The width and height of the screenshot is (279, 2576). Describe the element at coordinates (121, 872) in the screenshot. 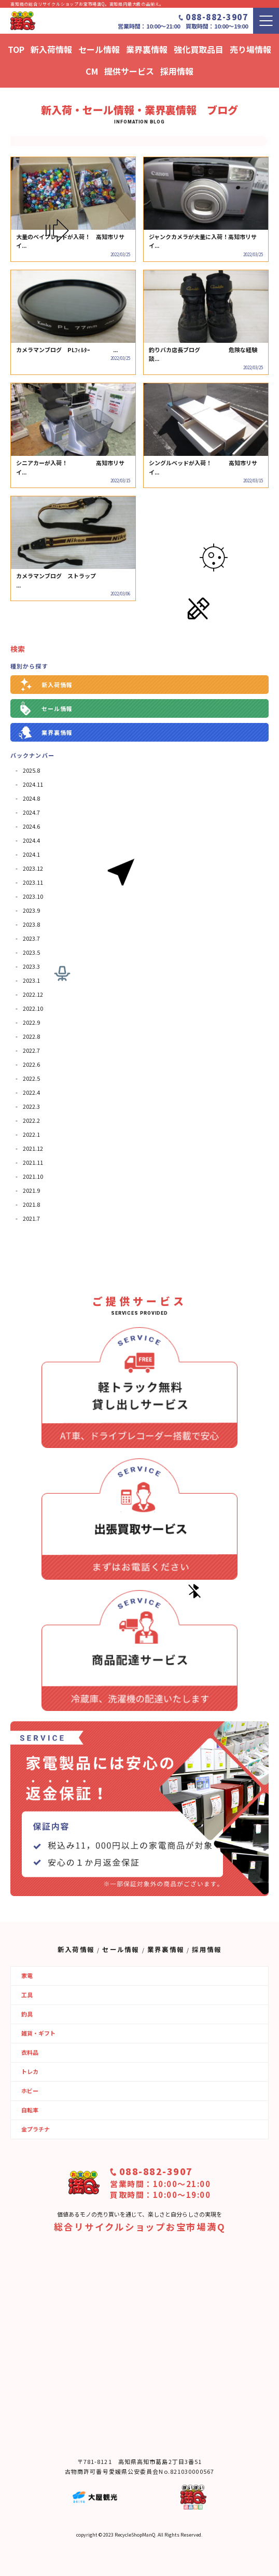

I see `access navigation or directions to current location` at that location.